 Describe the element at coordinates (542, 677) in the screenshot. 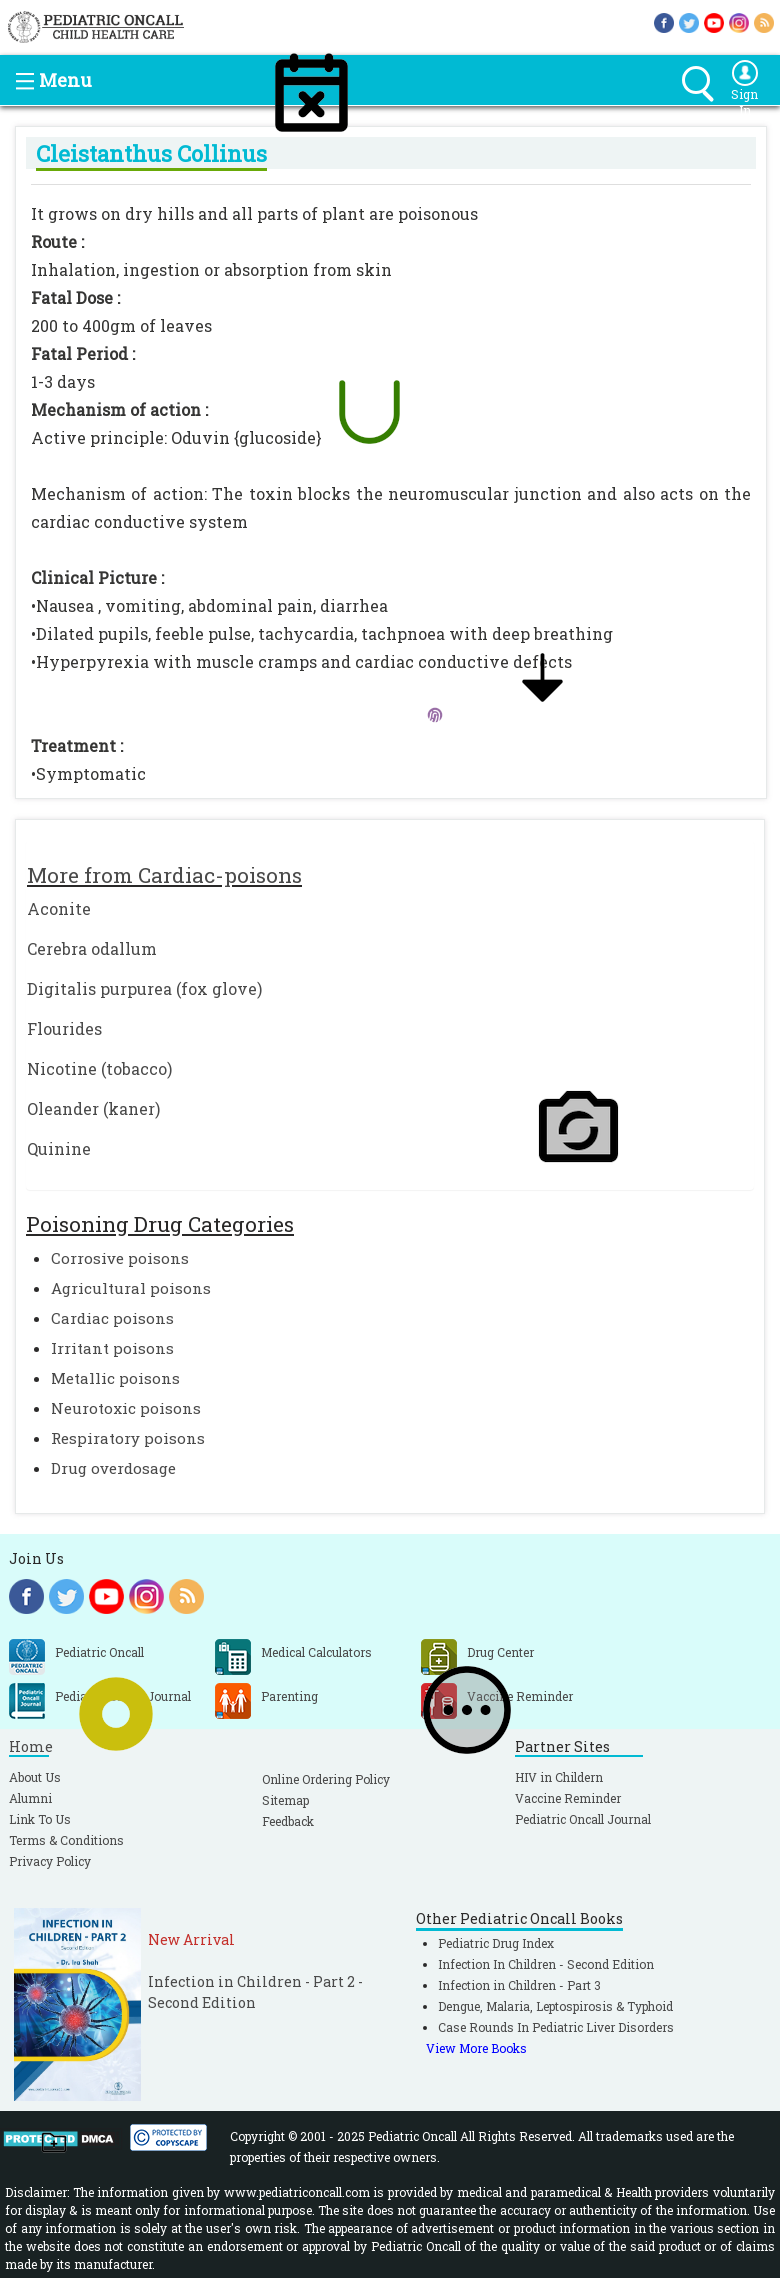

I see `download a file or content` at that location.